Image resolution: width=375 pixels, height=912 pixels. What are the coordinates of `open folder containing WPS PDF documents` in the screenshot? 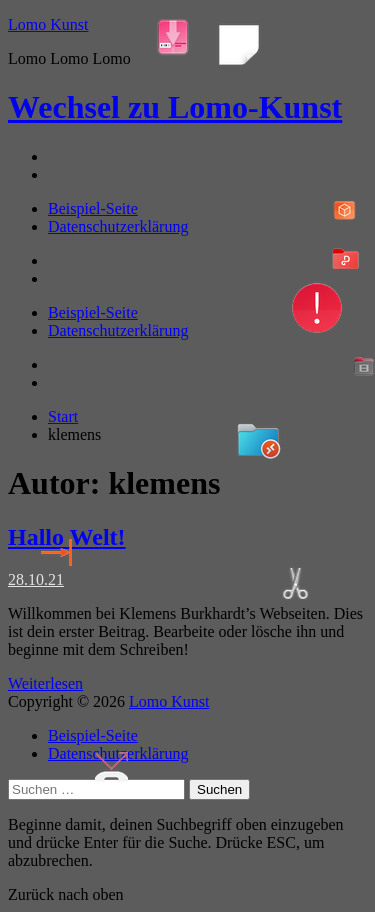 It's located at (345, 259).